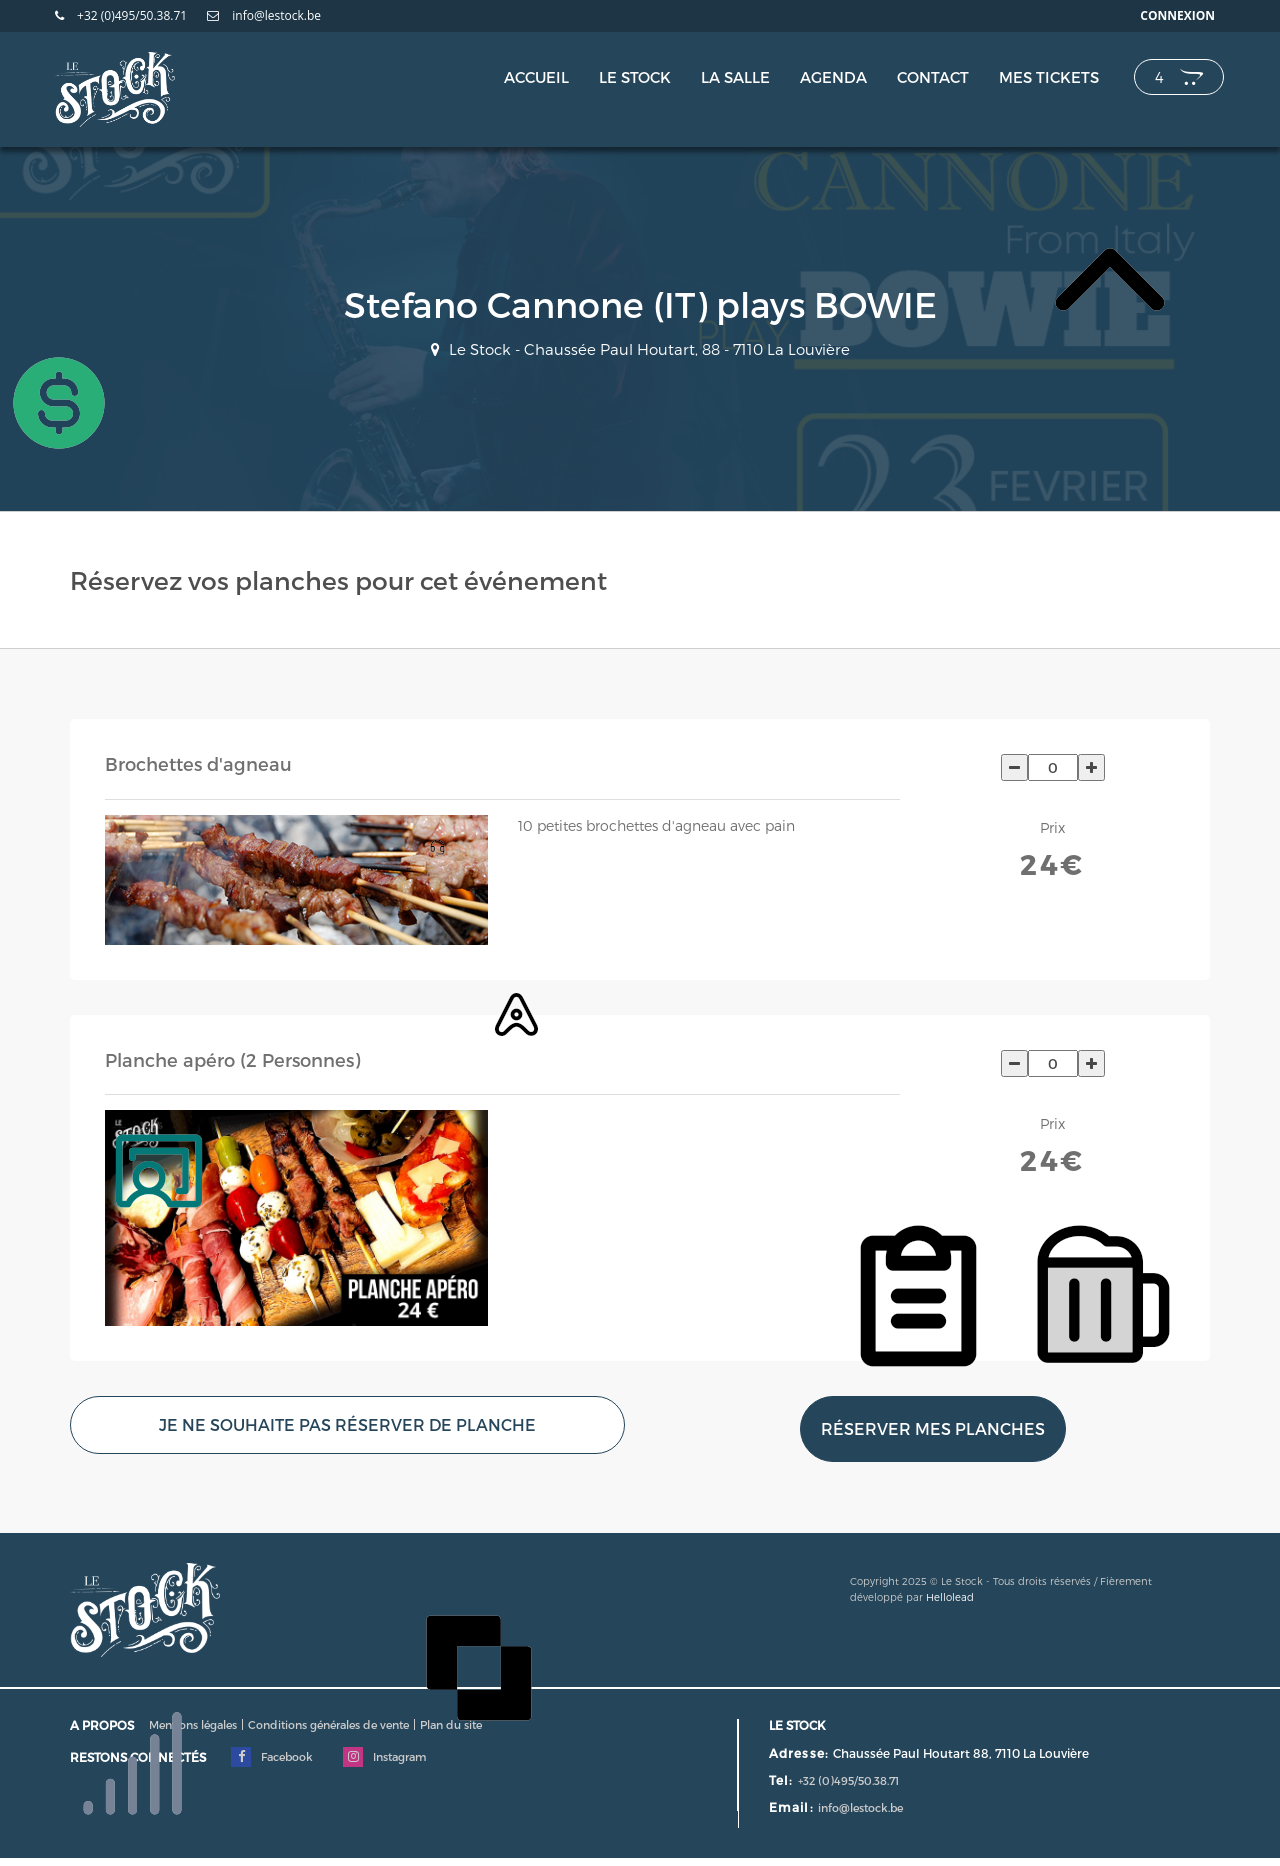  I want to click on exclude overlapping areas in a selection, so click(479, 1668).